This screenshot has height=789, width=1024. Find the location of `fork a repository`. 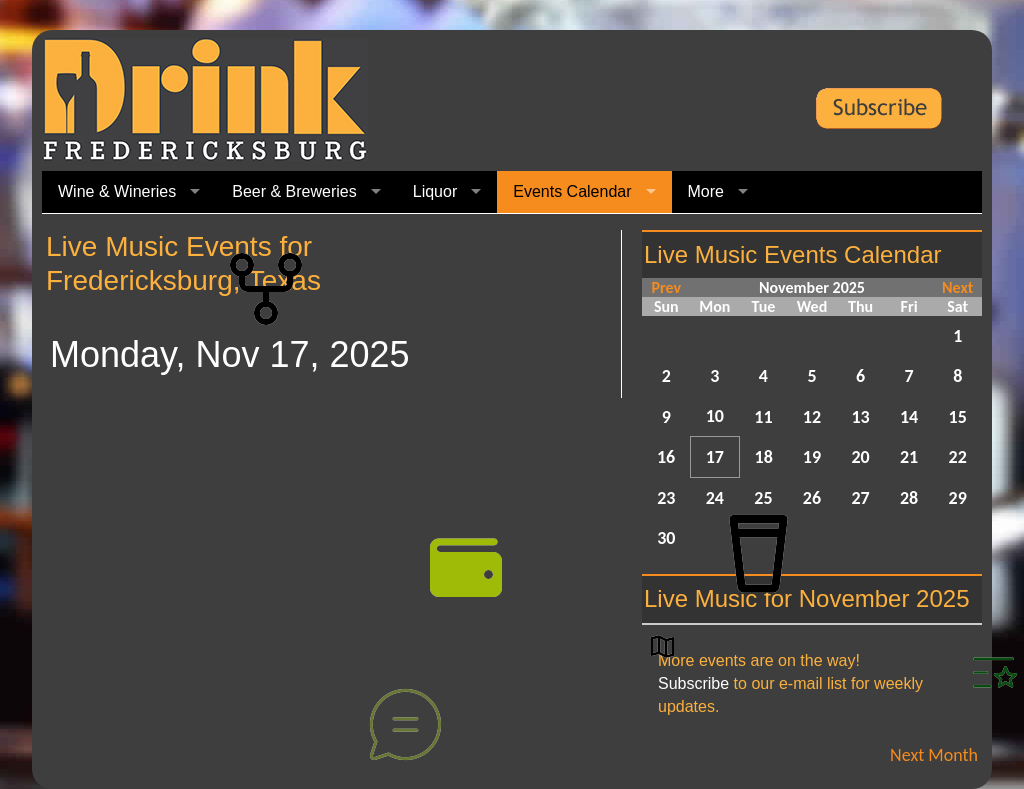

fork a repository is located at coordinates (266, 289).